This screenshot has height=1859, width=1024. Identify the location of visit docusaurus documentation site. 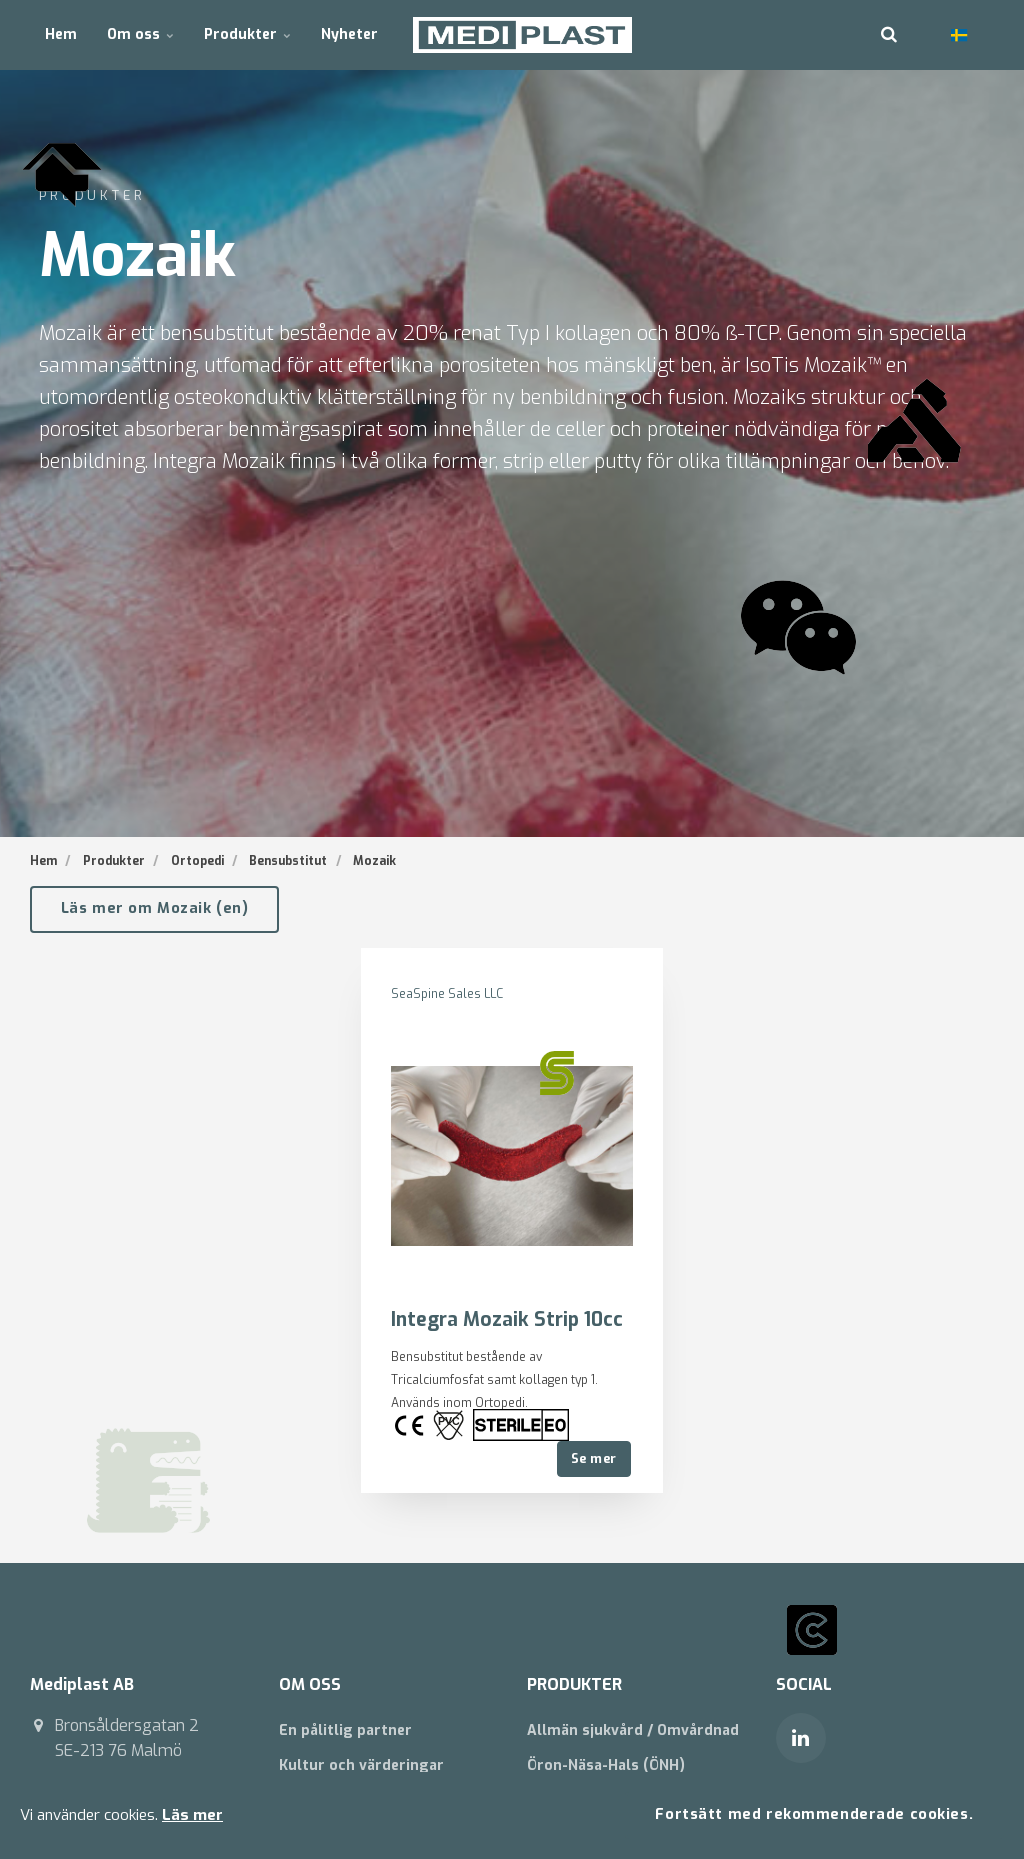
(148, 1480).